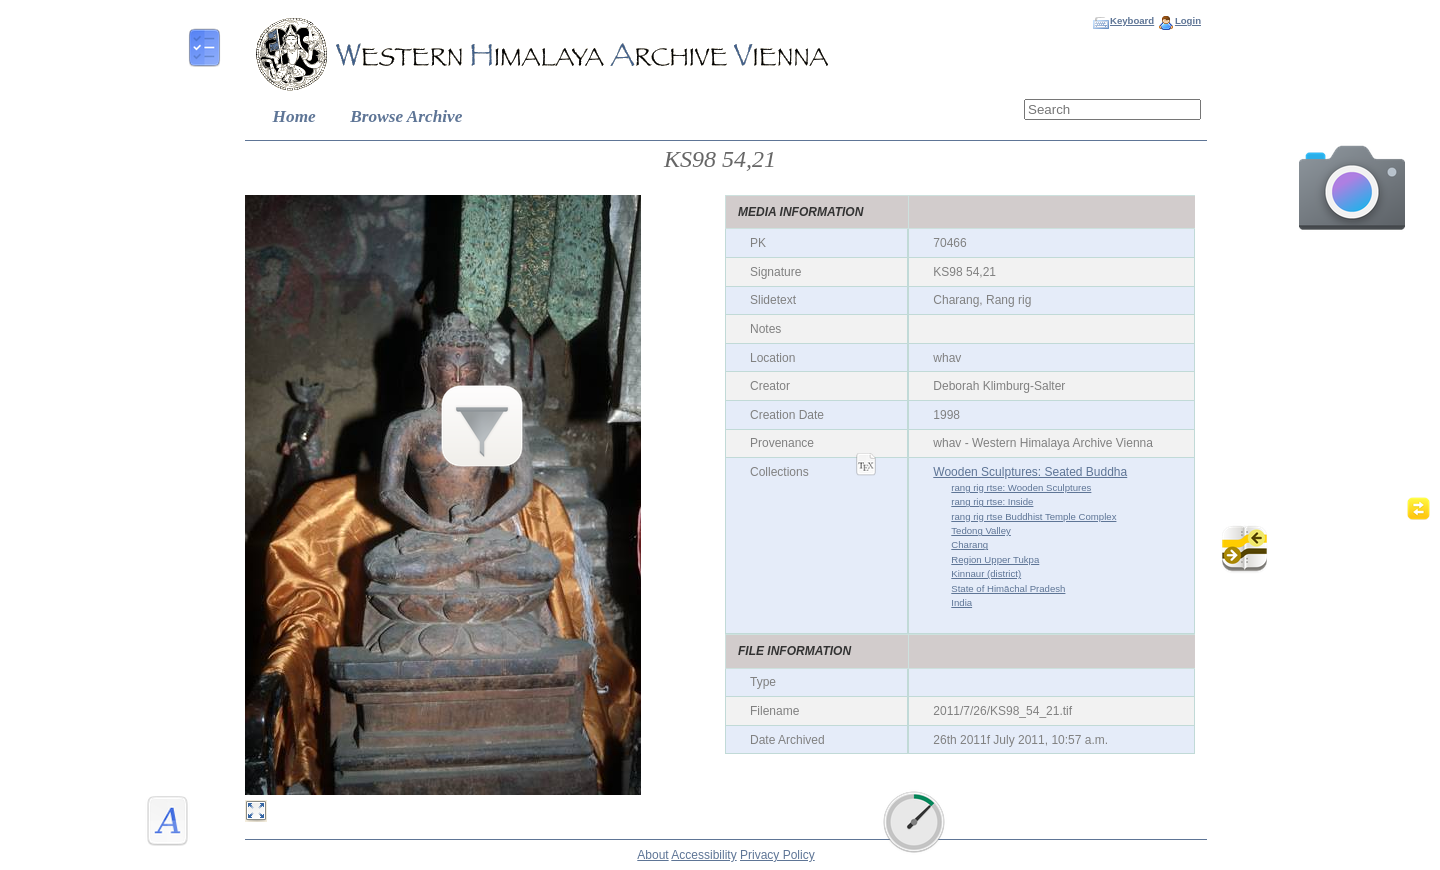 This screenshot has width=1440, height=870. I want to click on open work-related software center, so click(204, 47).